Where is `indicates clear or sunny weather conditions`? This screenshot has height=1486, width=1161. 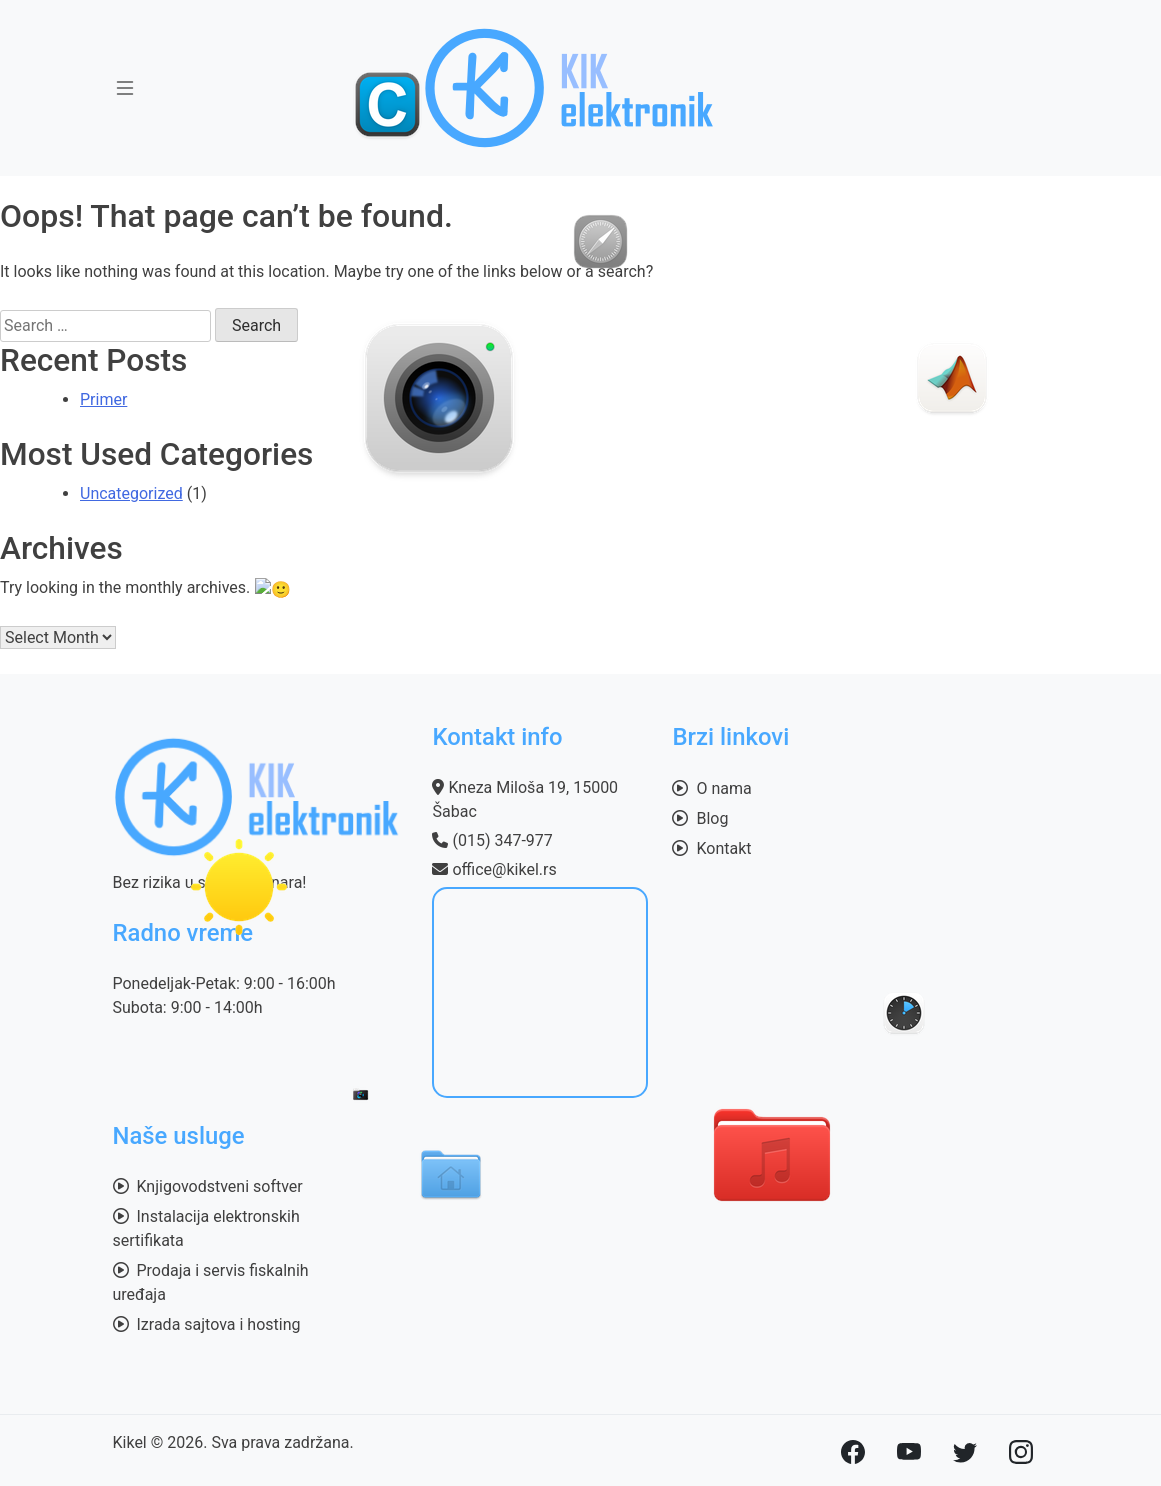 indicates clear or sunny weather conditions is located at coordinates (239, 887).